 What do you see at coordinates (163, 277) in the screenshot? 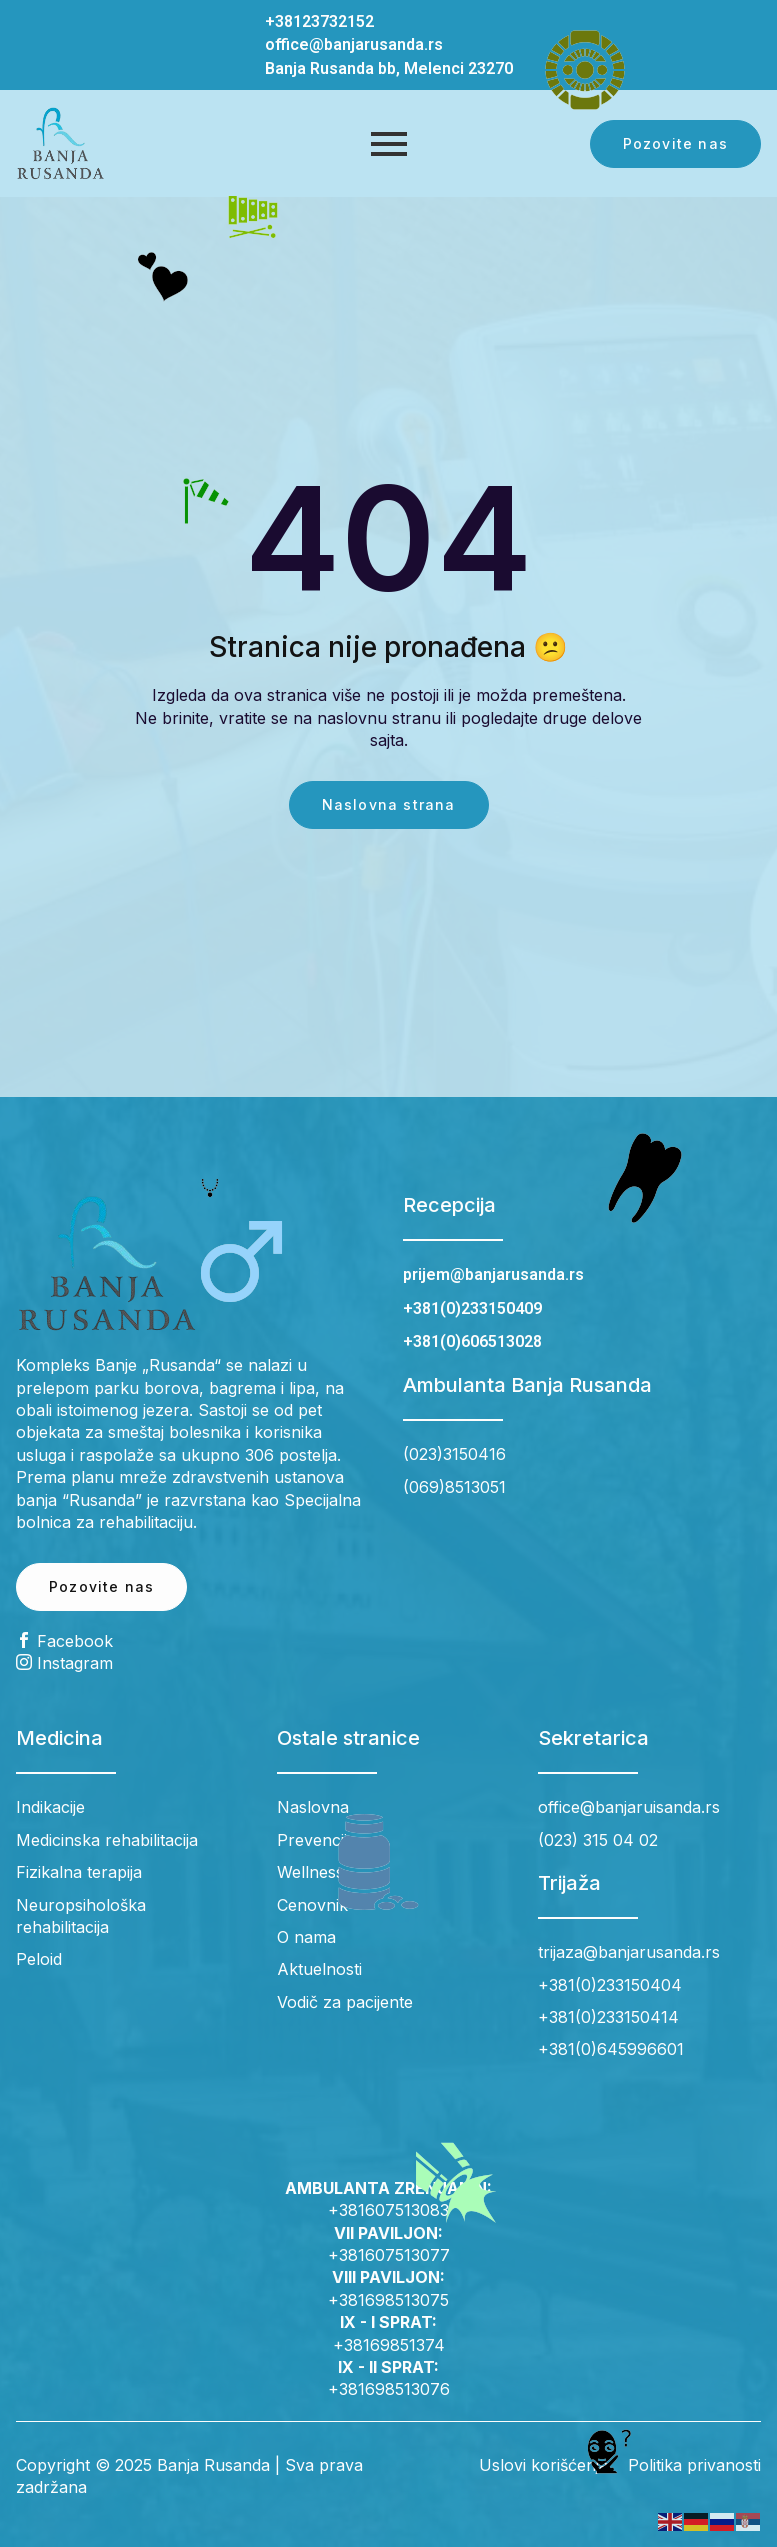
I see `indicates a charm or affection bonus in gameplay` at bounding box center [163, 277].